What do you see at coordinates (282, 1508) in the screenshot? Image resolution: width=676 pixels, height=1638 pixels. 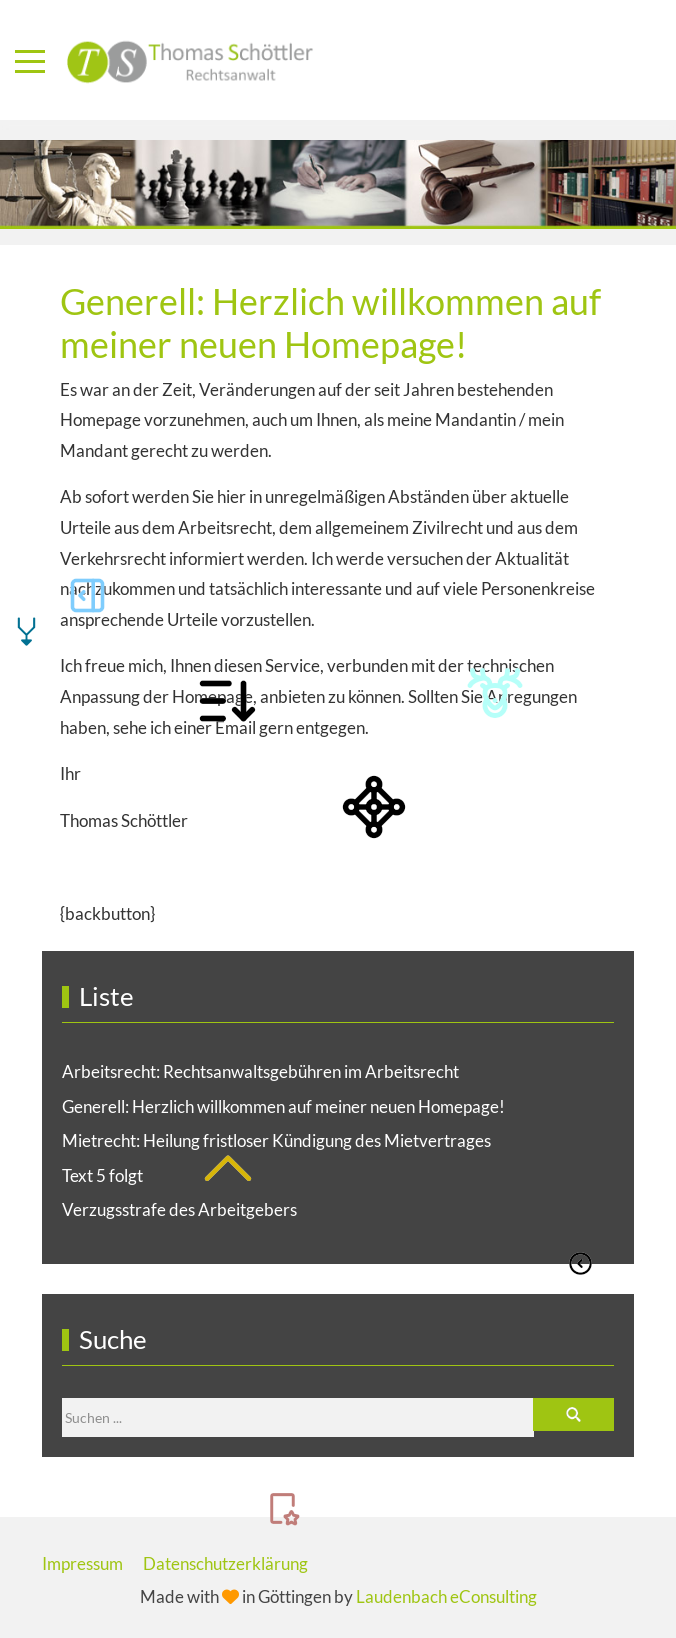 I see `mark tablet as favorite device` at bounding box center [282, 1508].